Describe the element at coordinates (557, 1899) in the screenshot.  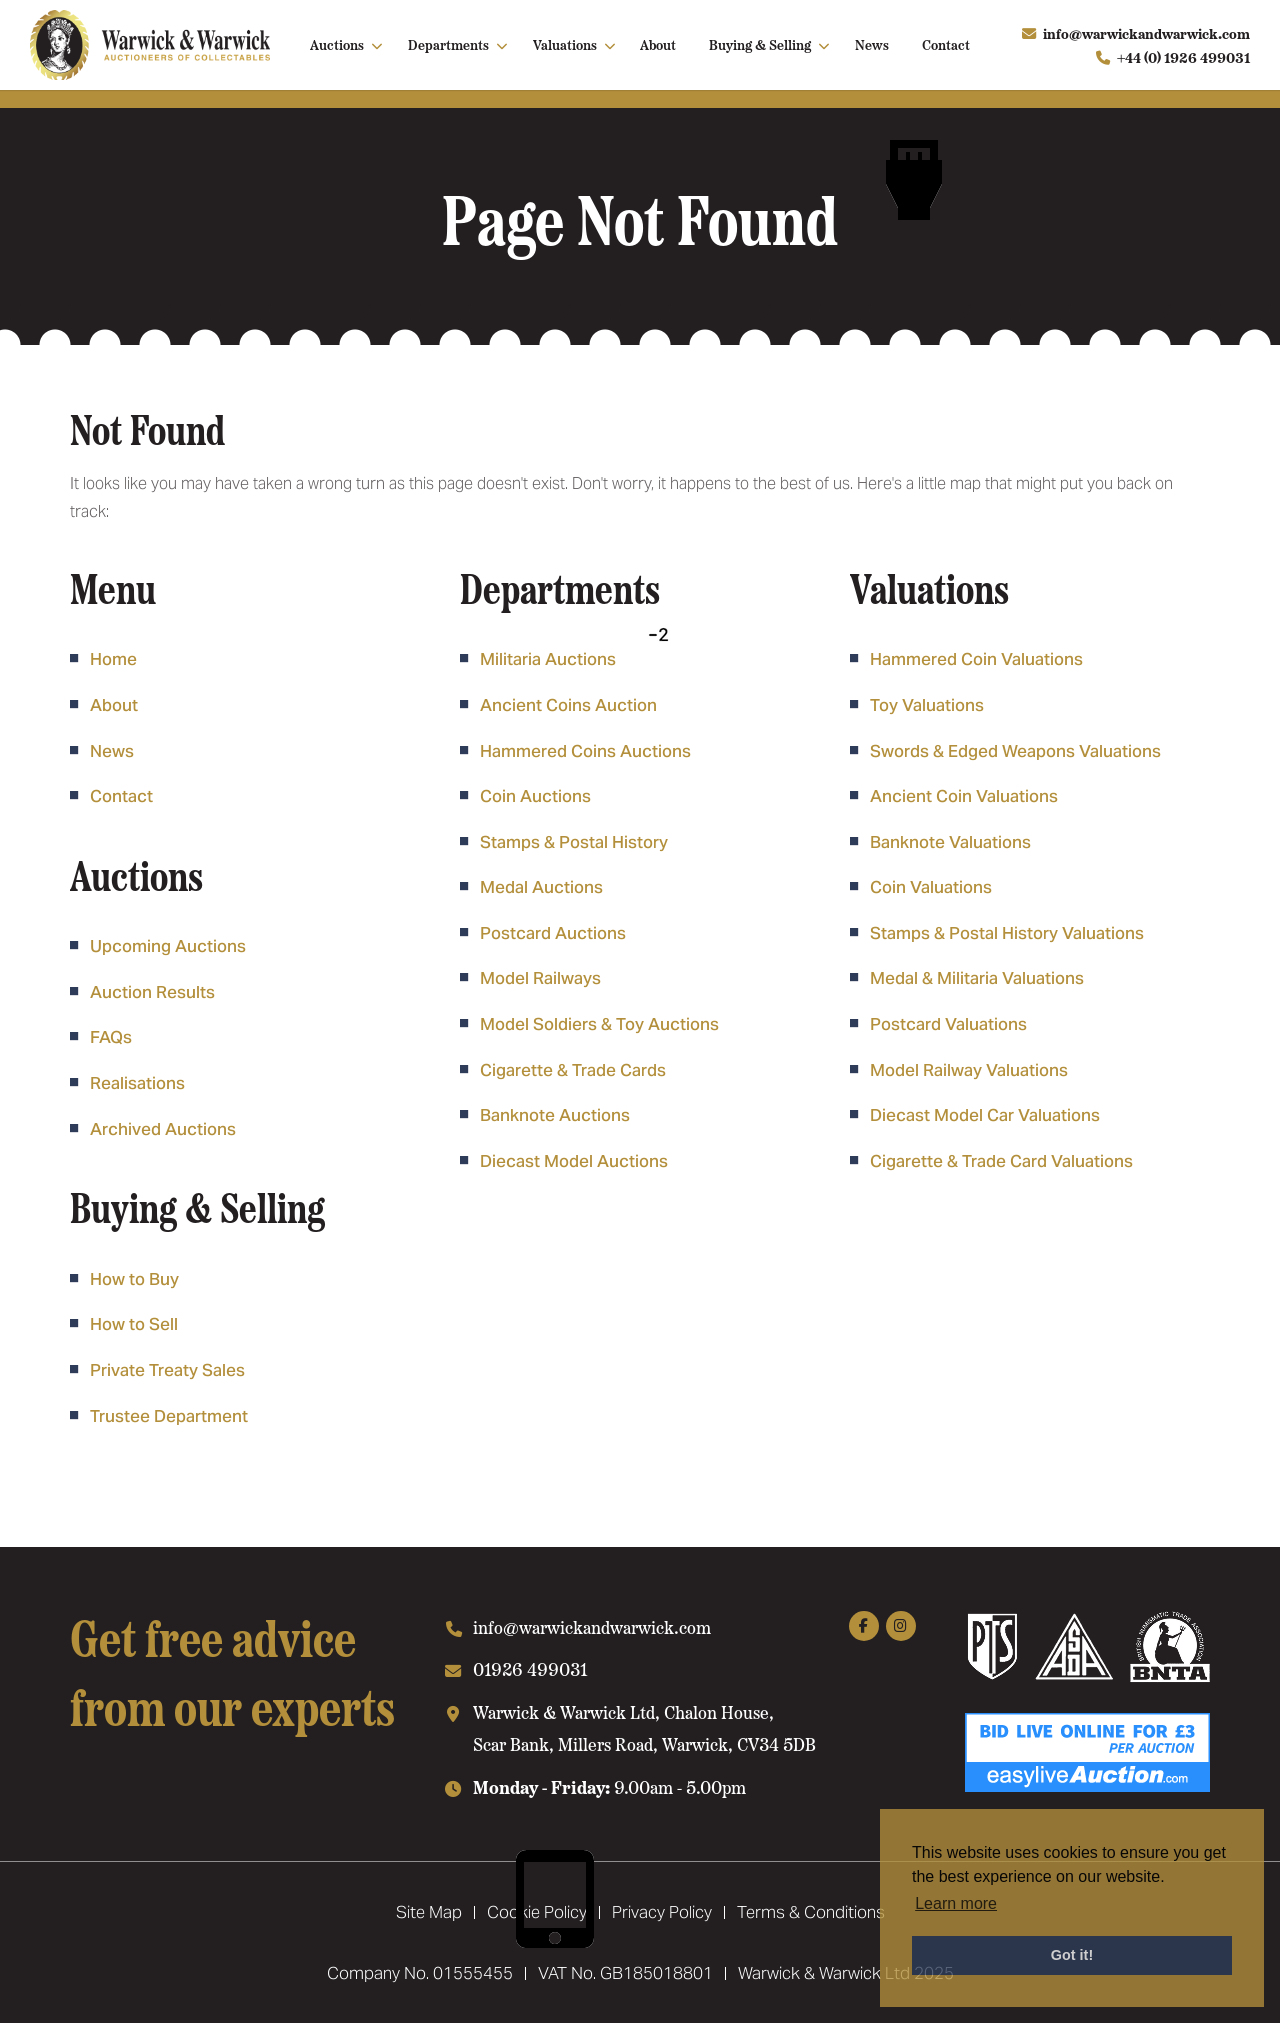
I see `switch to tablet view or mode` at that location.